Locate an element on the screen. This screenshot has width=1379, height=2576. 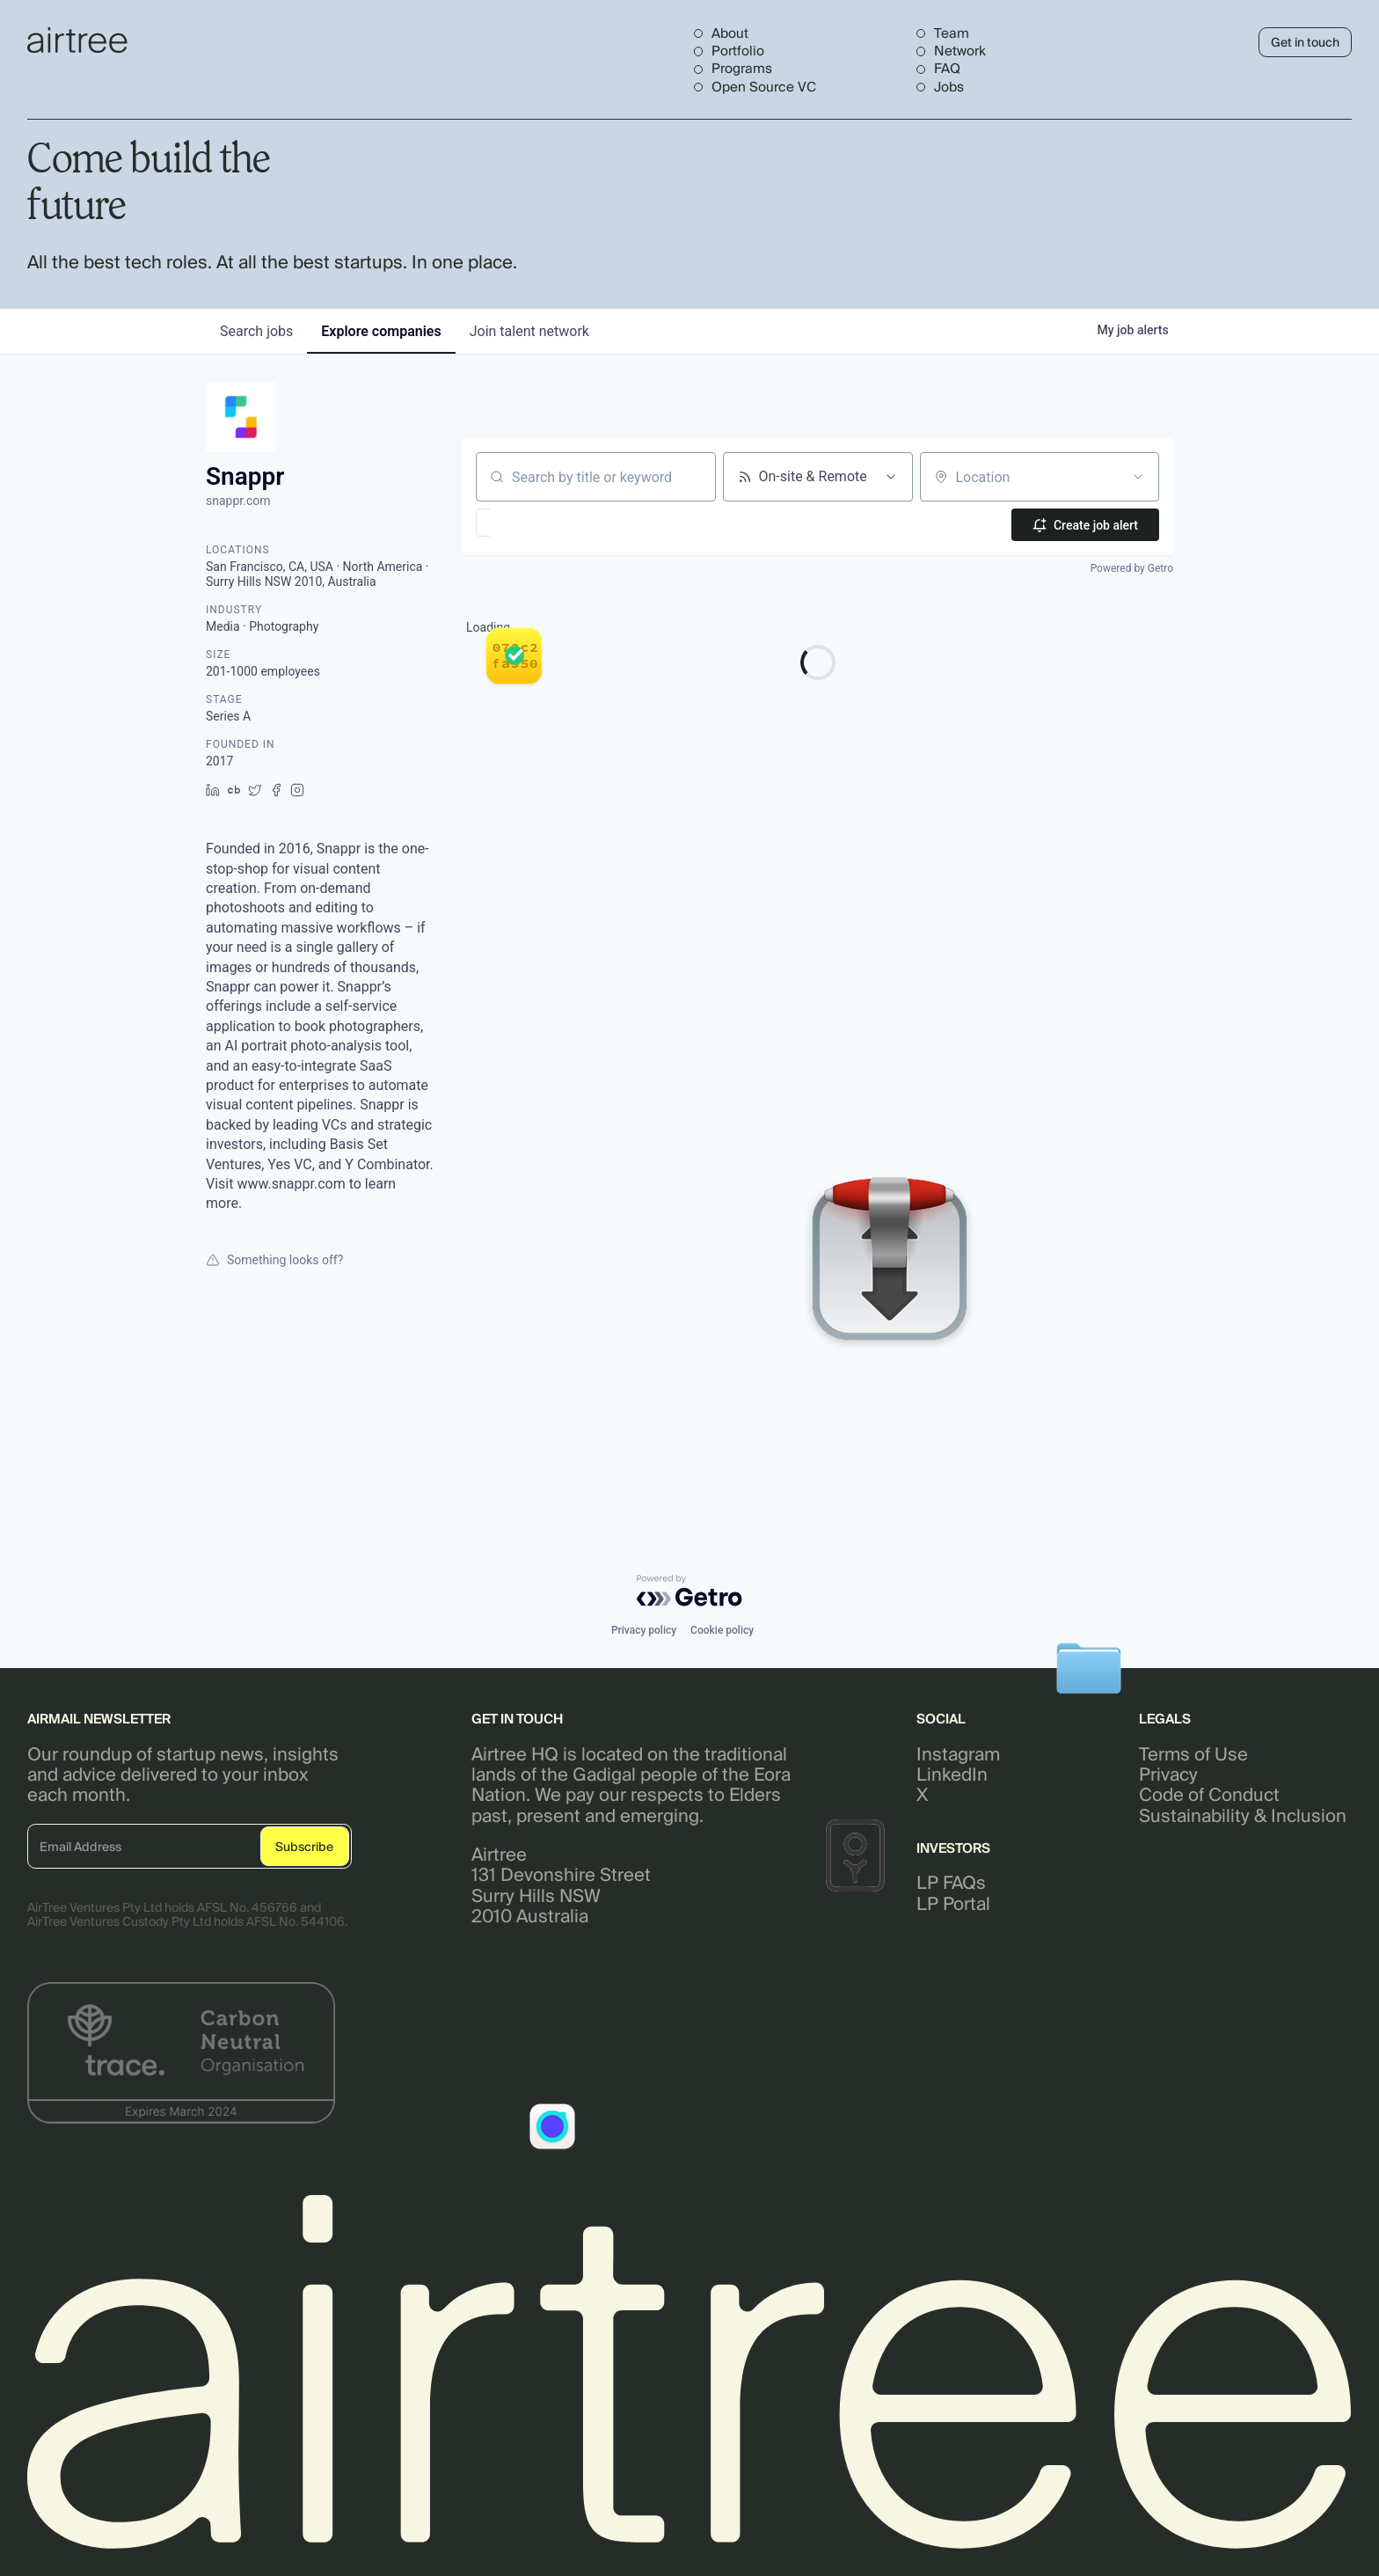
open mercury browser app is located at coordinates (552, 2126).